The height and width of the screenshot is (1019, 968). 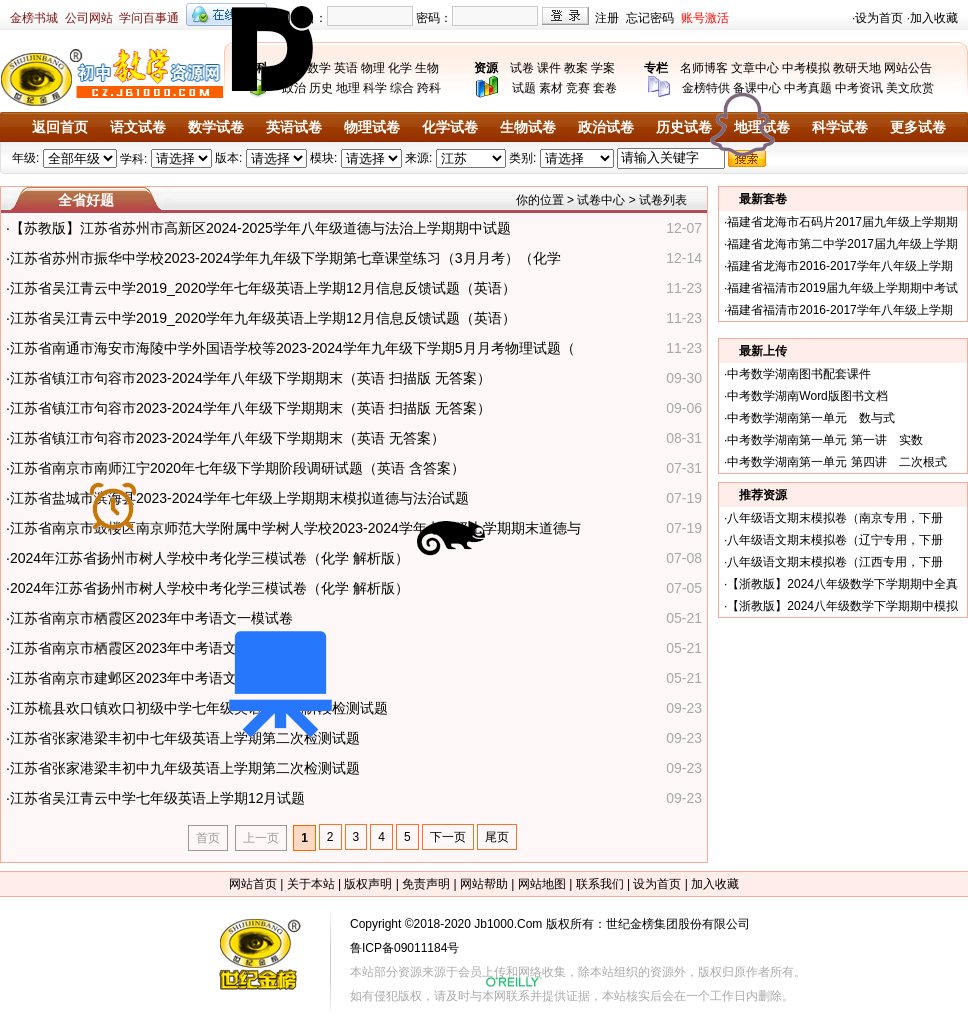 What do you see at coordinates (451, 538) in the screenshot?
I see `SUSE Linux brand logo` at bounding box center [451, 538].